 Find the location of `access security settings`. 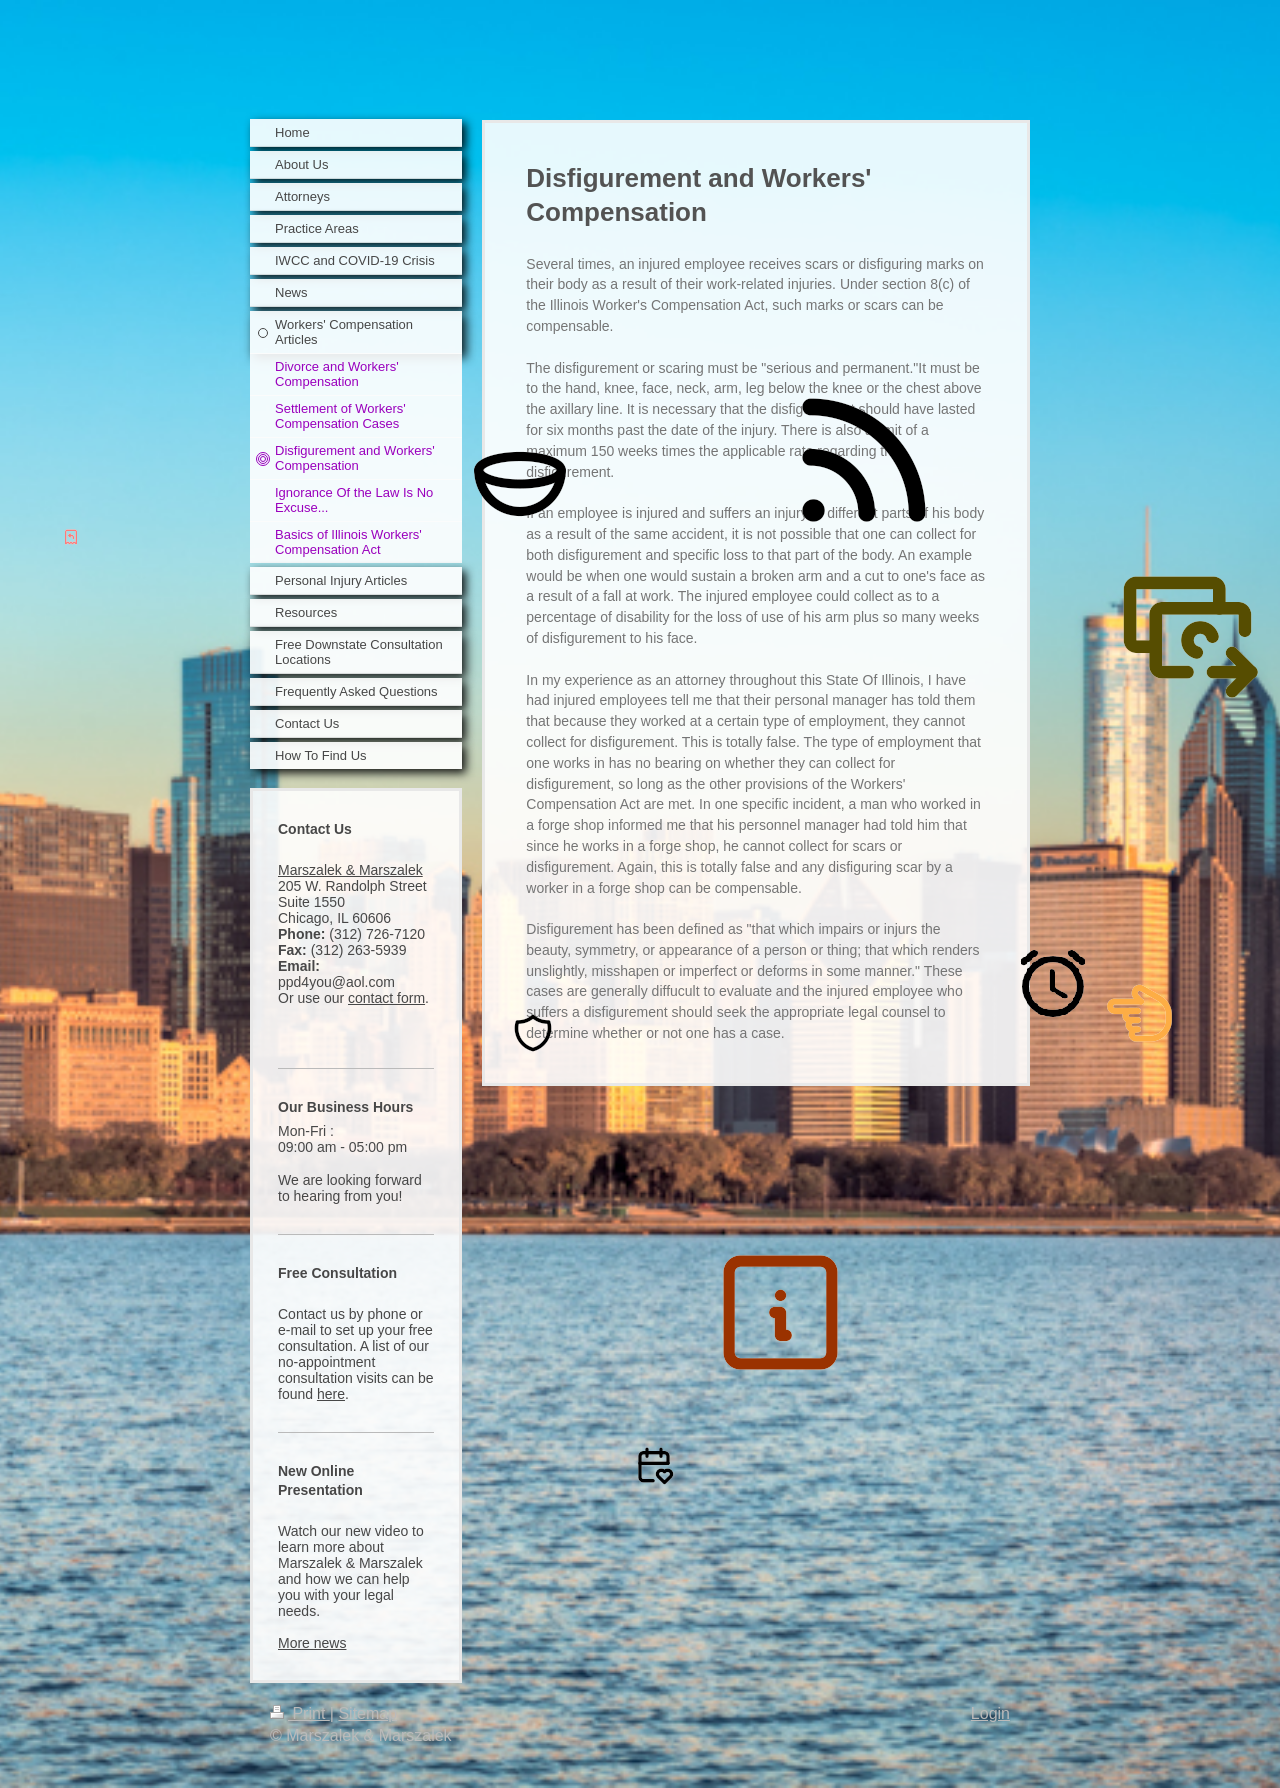

access security settings is located at coordinates (533, 1033).